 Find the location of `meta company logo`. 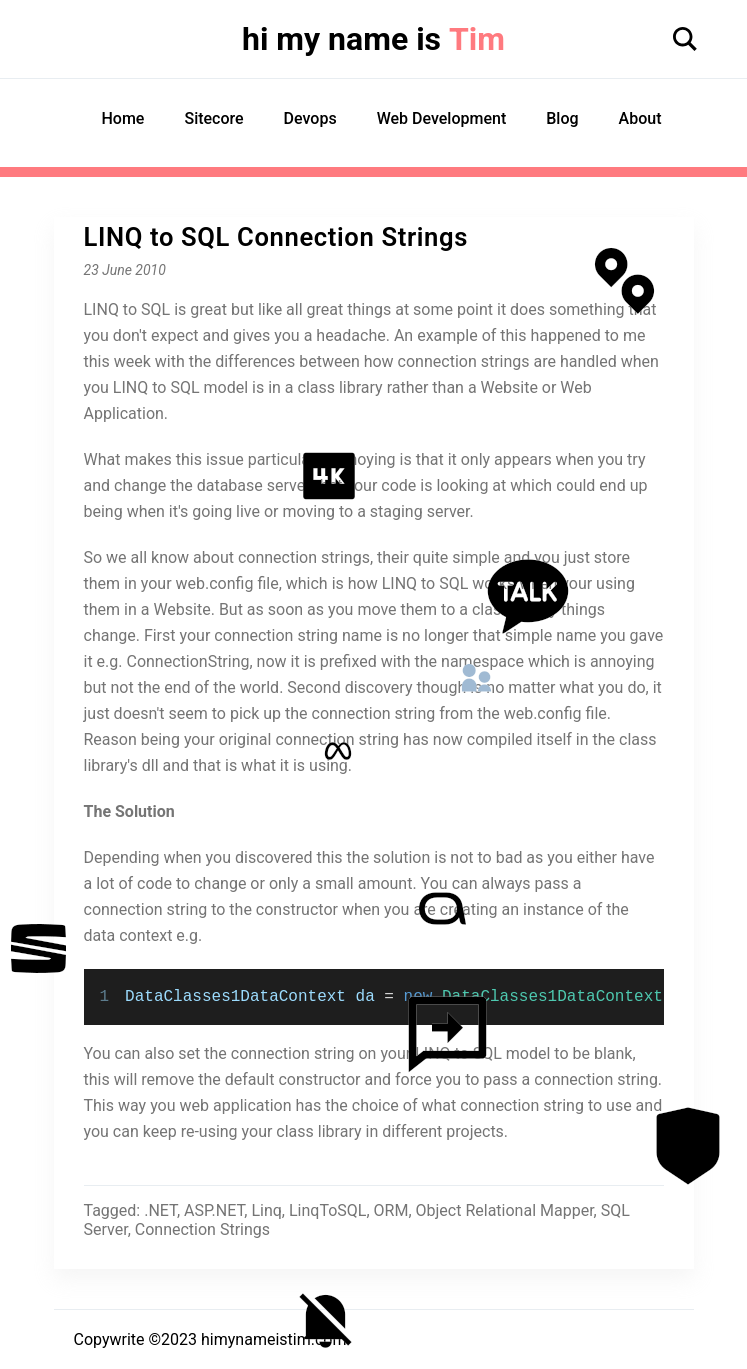

meta company logo is located at coordinates (338, 751).